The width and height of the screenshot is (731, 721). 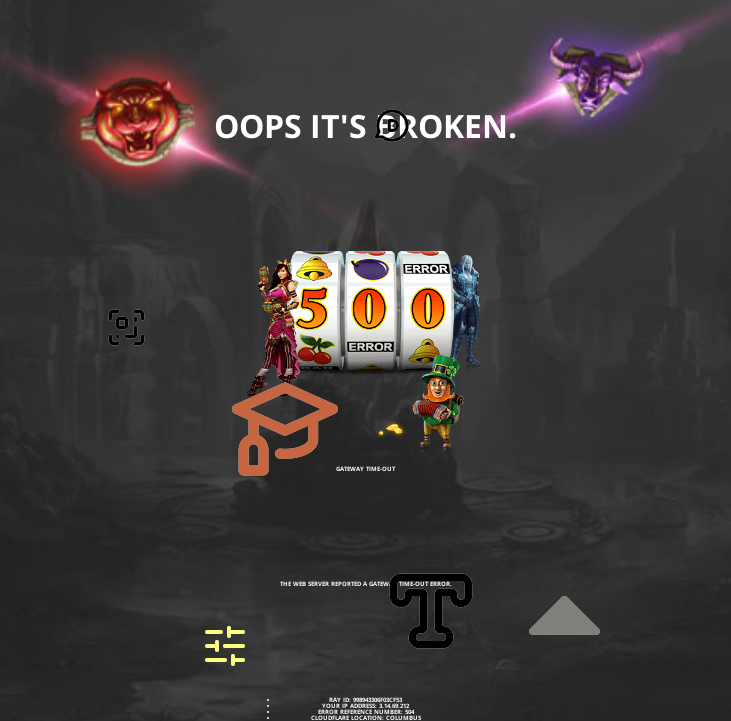 What do you see at coordinates (285, 429) in the screenshot?
I see `access learning or education resources` at bounding box center [285, 429].